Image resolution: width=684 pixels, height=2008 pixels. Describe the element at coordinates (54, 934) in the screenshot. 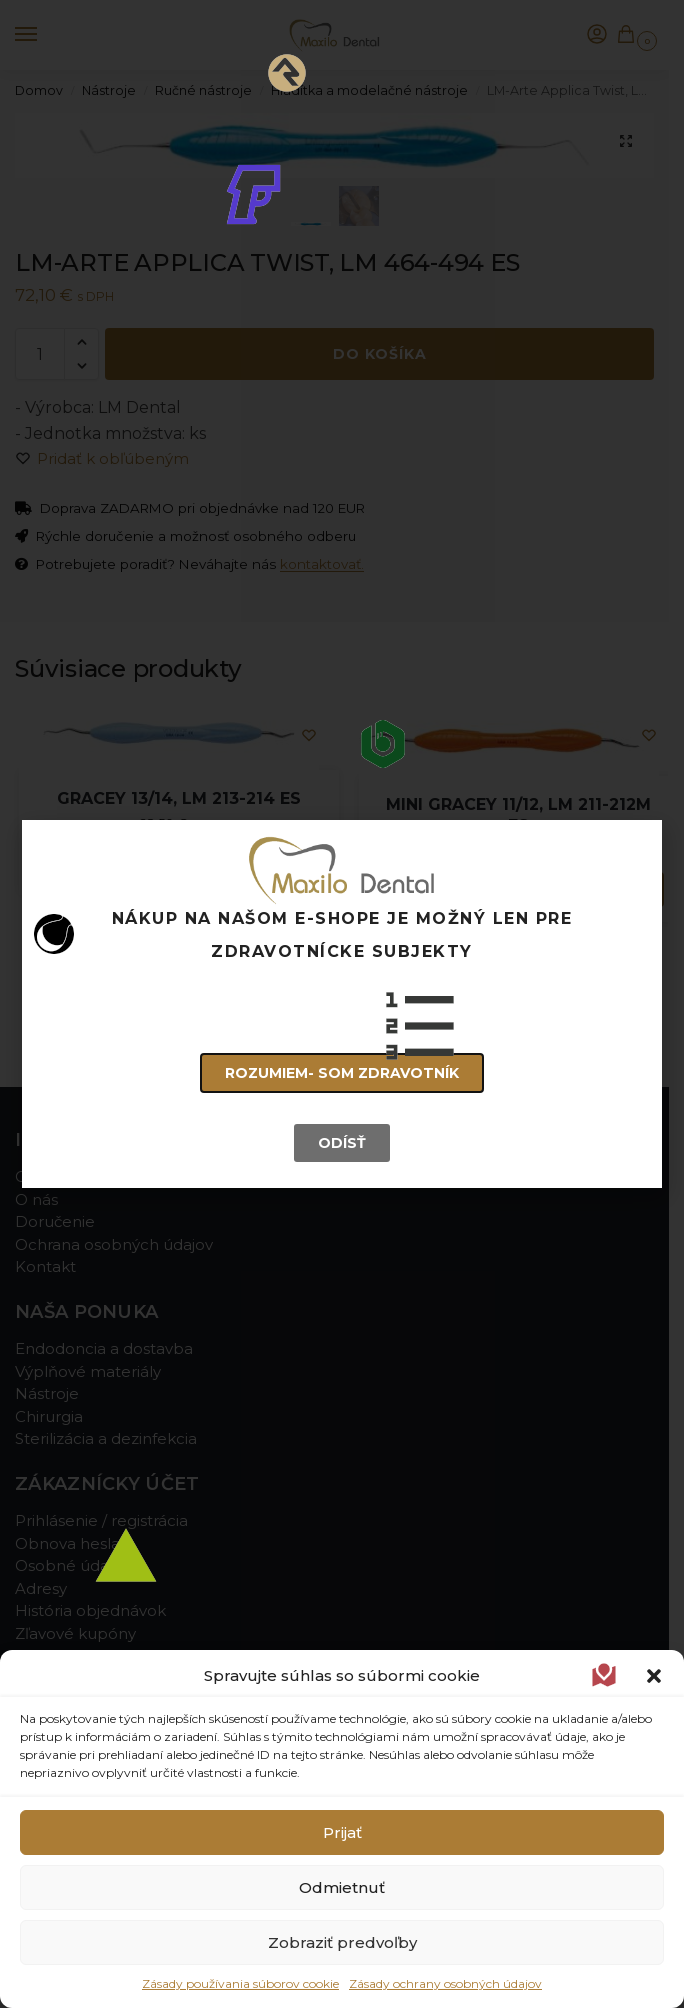

I see `open Cinema 4D application` at that location.